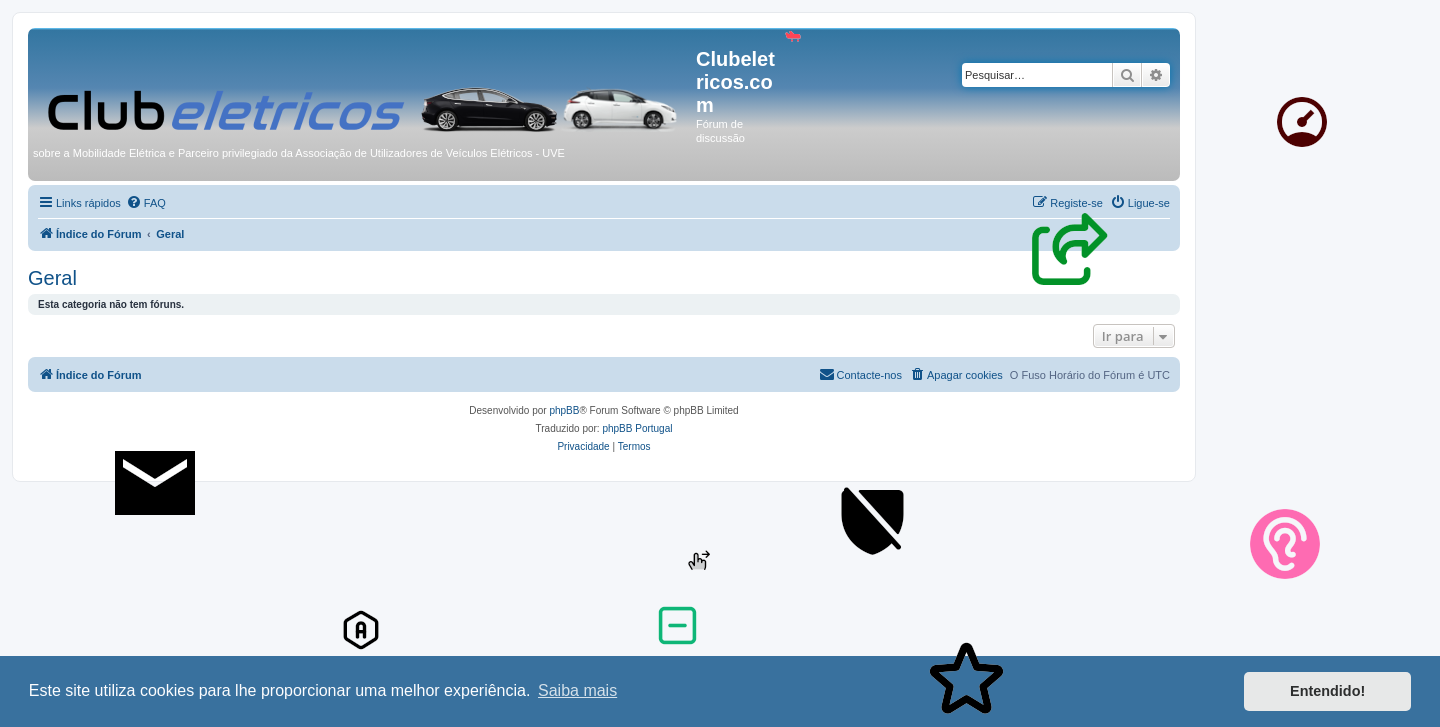 This screenshot has height=727, width=1440. Describe the element at coordinates (677, 625) in the screenshot. I see `collapse or minimize a section` at that location.